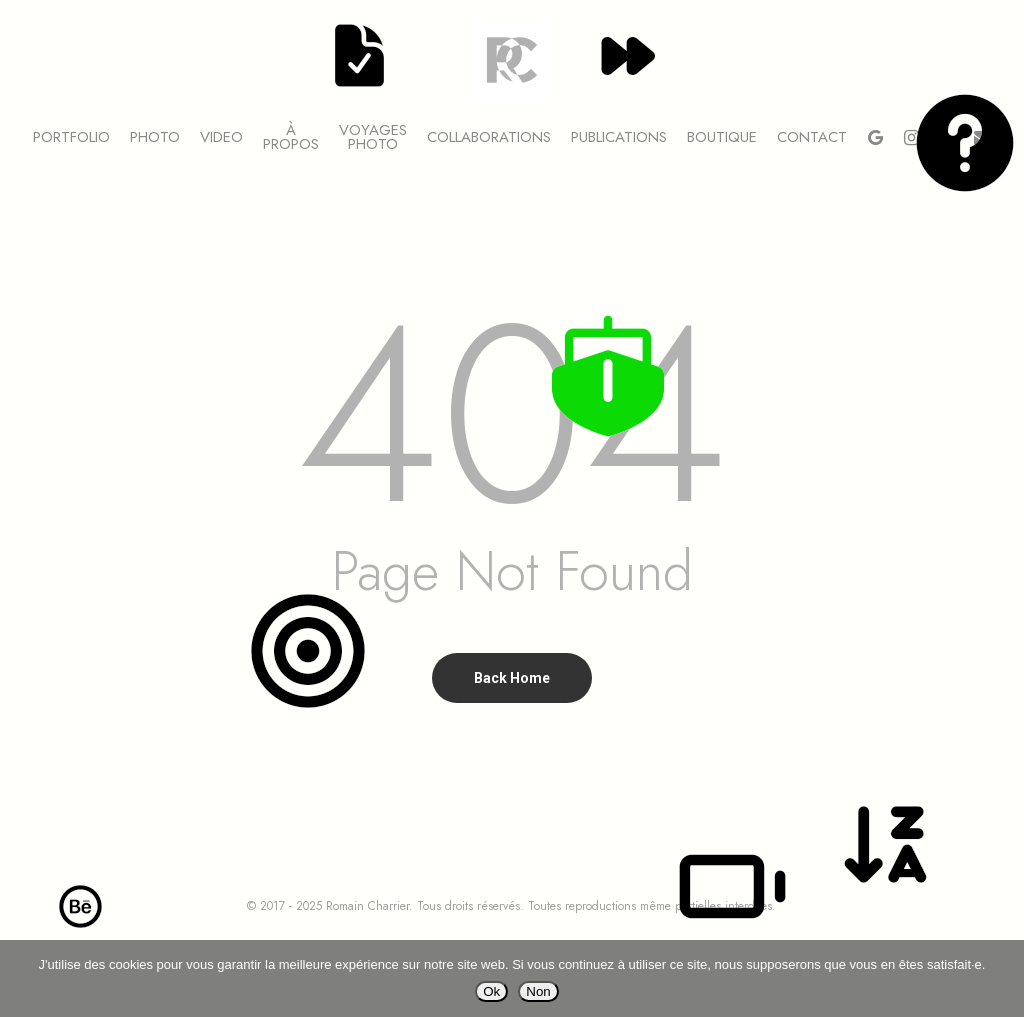 The width and height of the screenshot is (1024, 1017). I want to click on access boat or ferry services, so click(608, 376).